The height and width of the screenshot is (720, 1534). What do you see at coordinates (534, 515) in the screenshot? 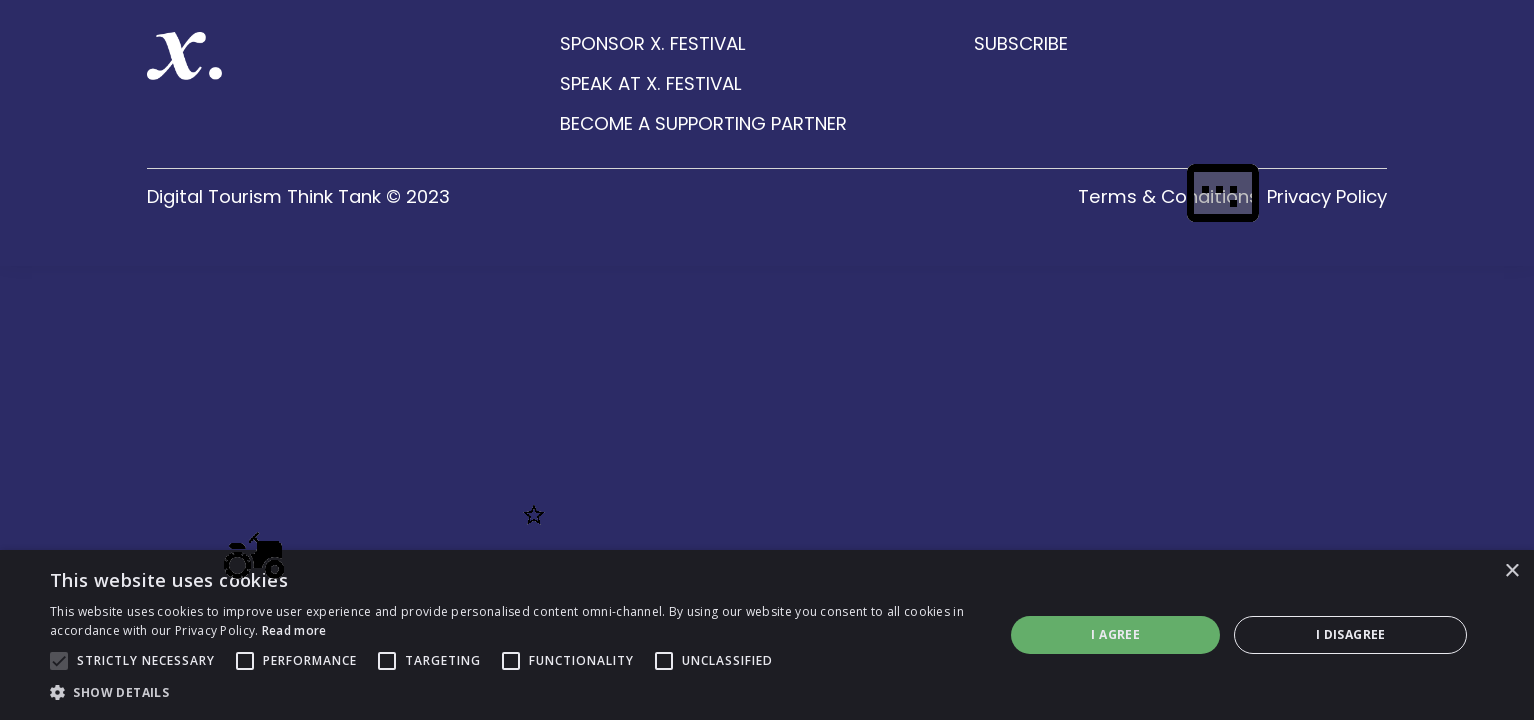
I see `add item to favorites` at bounding box center [534, 515].